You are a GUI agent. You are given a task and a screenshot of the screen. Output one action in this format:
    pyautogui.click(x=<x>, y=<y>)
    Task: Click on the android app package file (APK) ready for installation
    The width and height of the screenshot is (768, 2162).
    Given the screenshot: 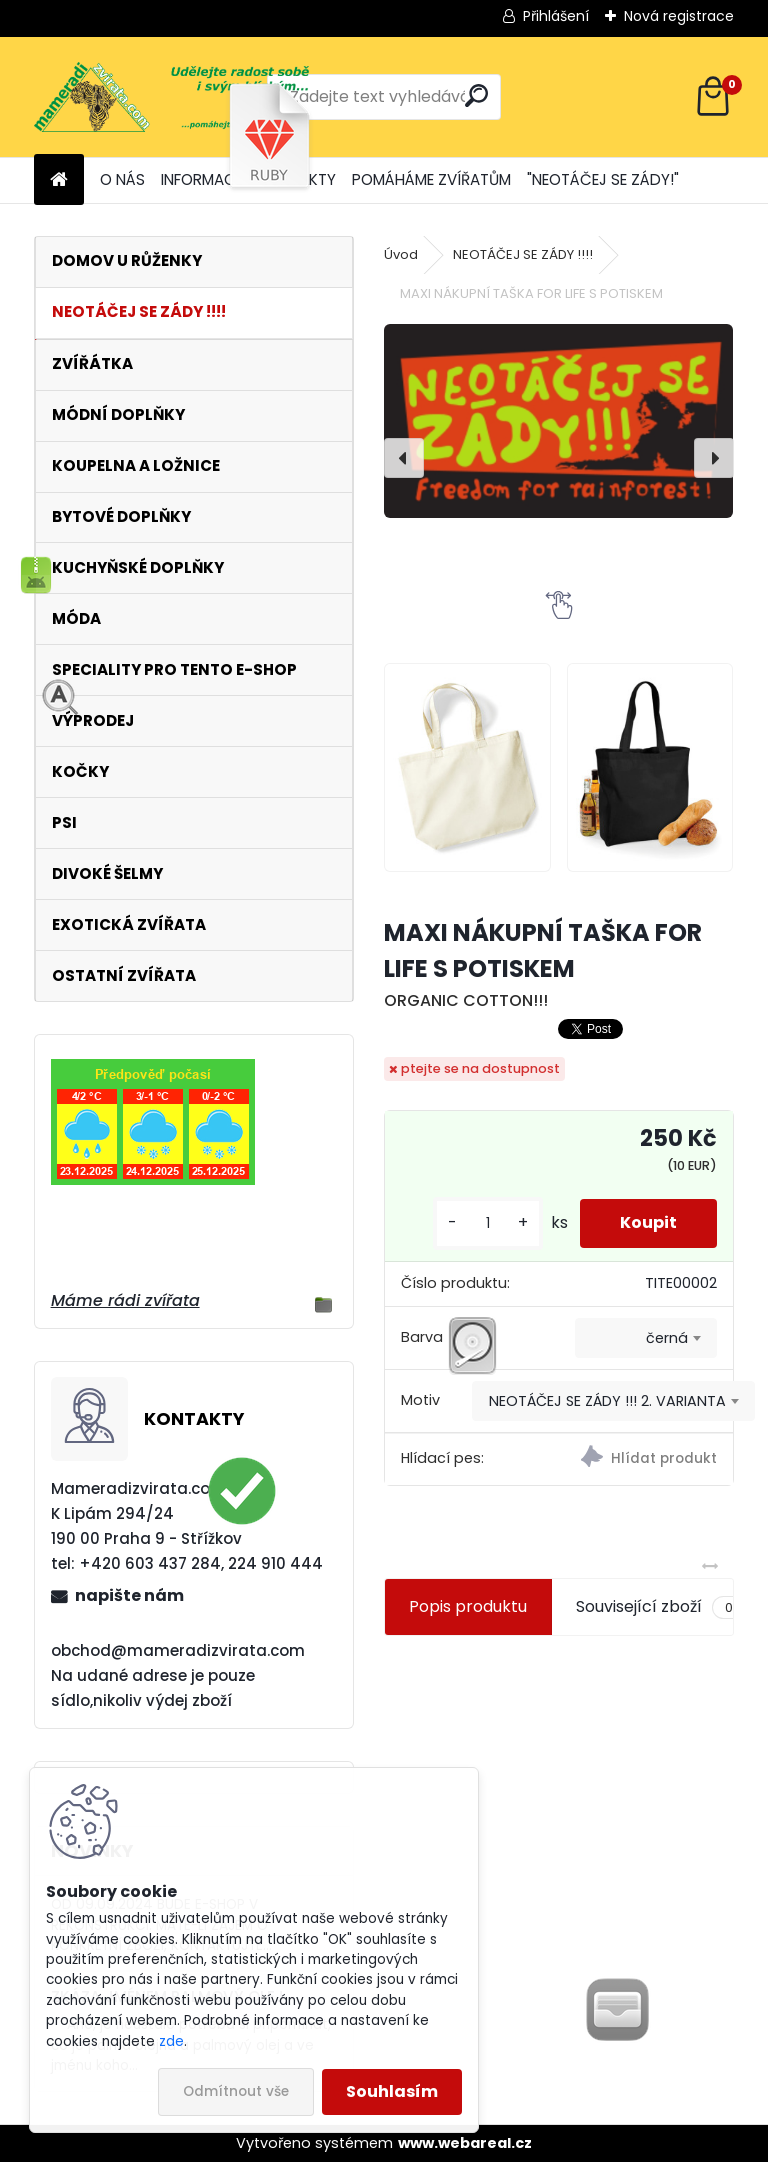 What is the action you would take?
    pyautogui.click(x=36, y=575)
    